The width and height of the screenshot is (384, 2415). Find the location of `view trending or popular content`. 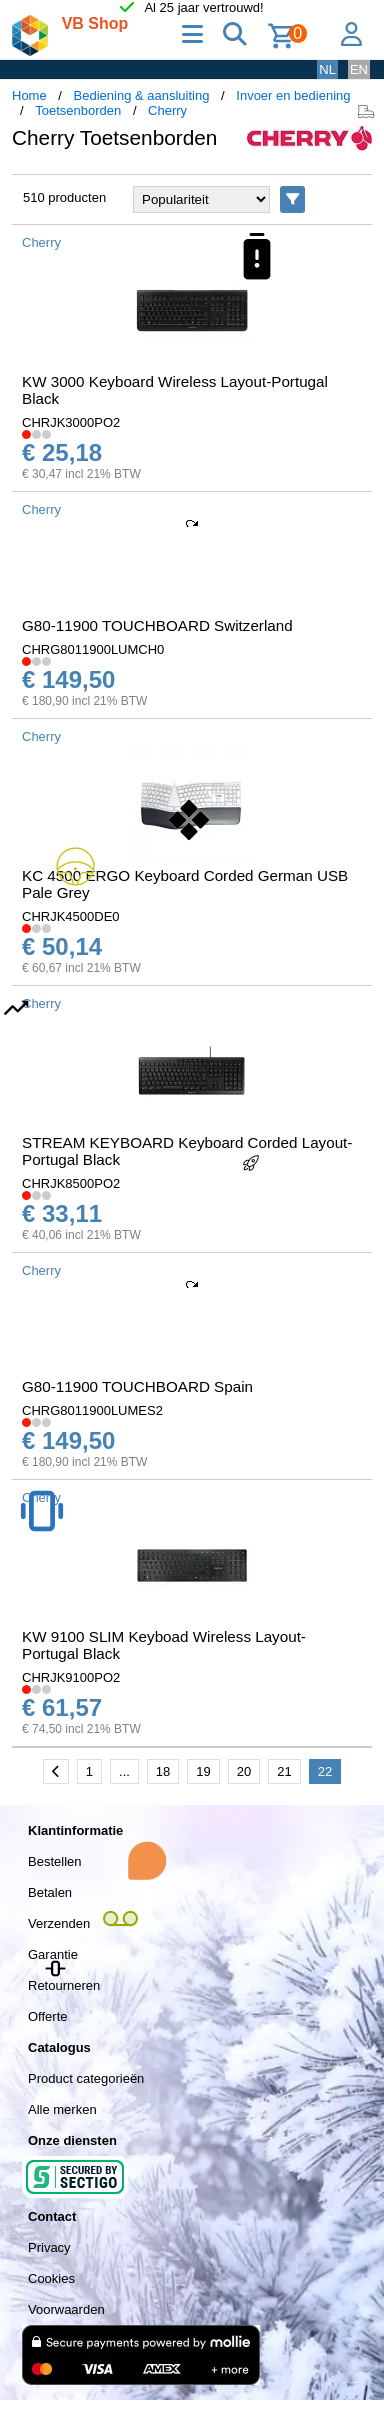

view trending or popular content is located at coordinates (16, 1008).